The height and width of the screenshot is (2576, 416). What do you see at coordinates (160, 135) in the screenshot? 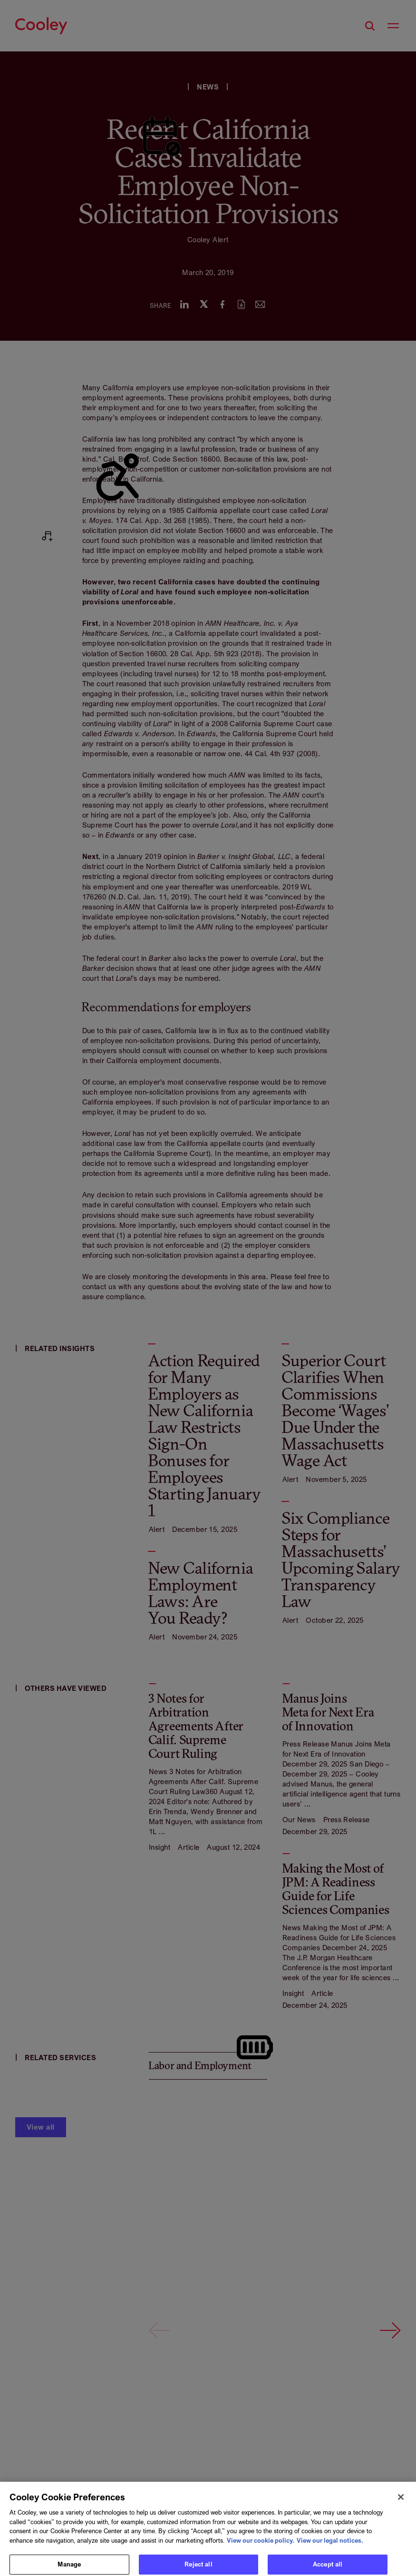
I see `cancel a scheduled event` at bounding box center [160, 135].